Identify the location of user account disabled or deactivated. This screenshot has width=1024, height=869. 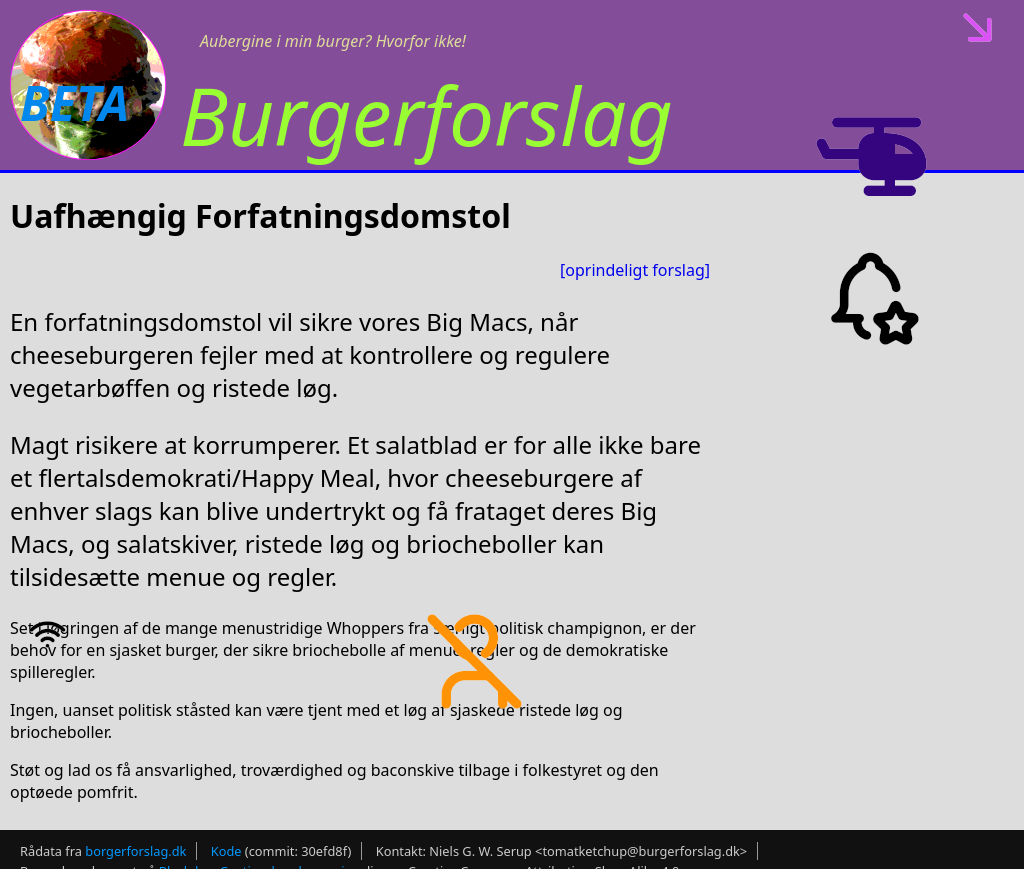
(474, 661).